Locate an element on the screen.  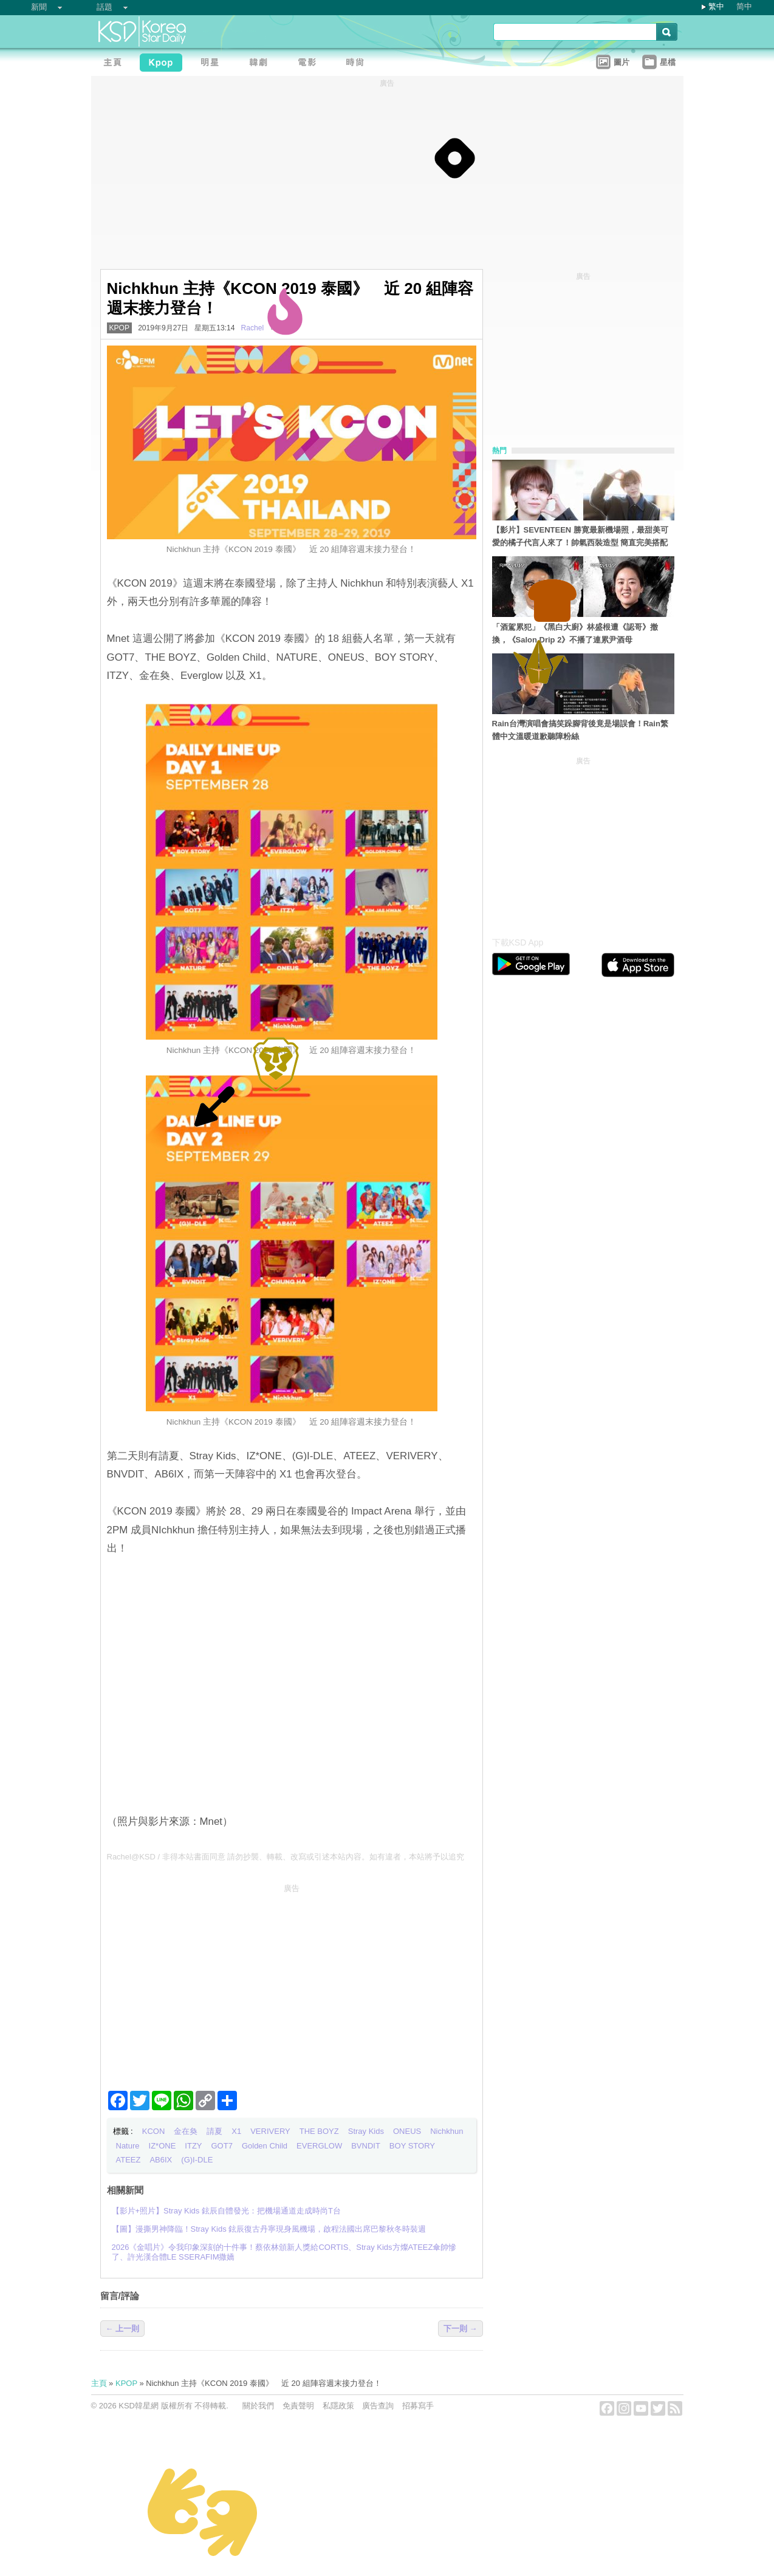
enable sign language interpretation is located at coordinates (202, 2512).